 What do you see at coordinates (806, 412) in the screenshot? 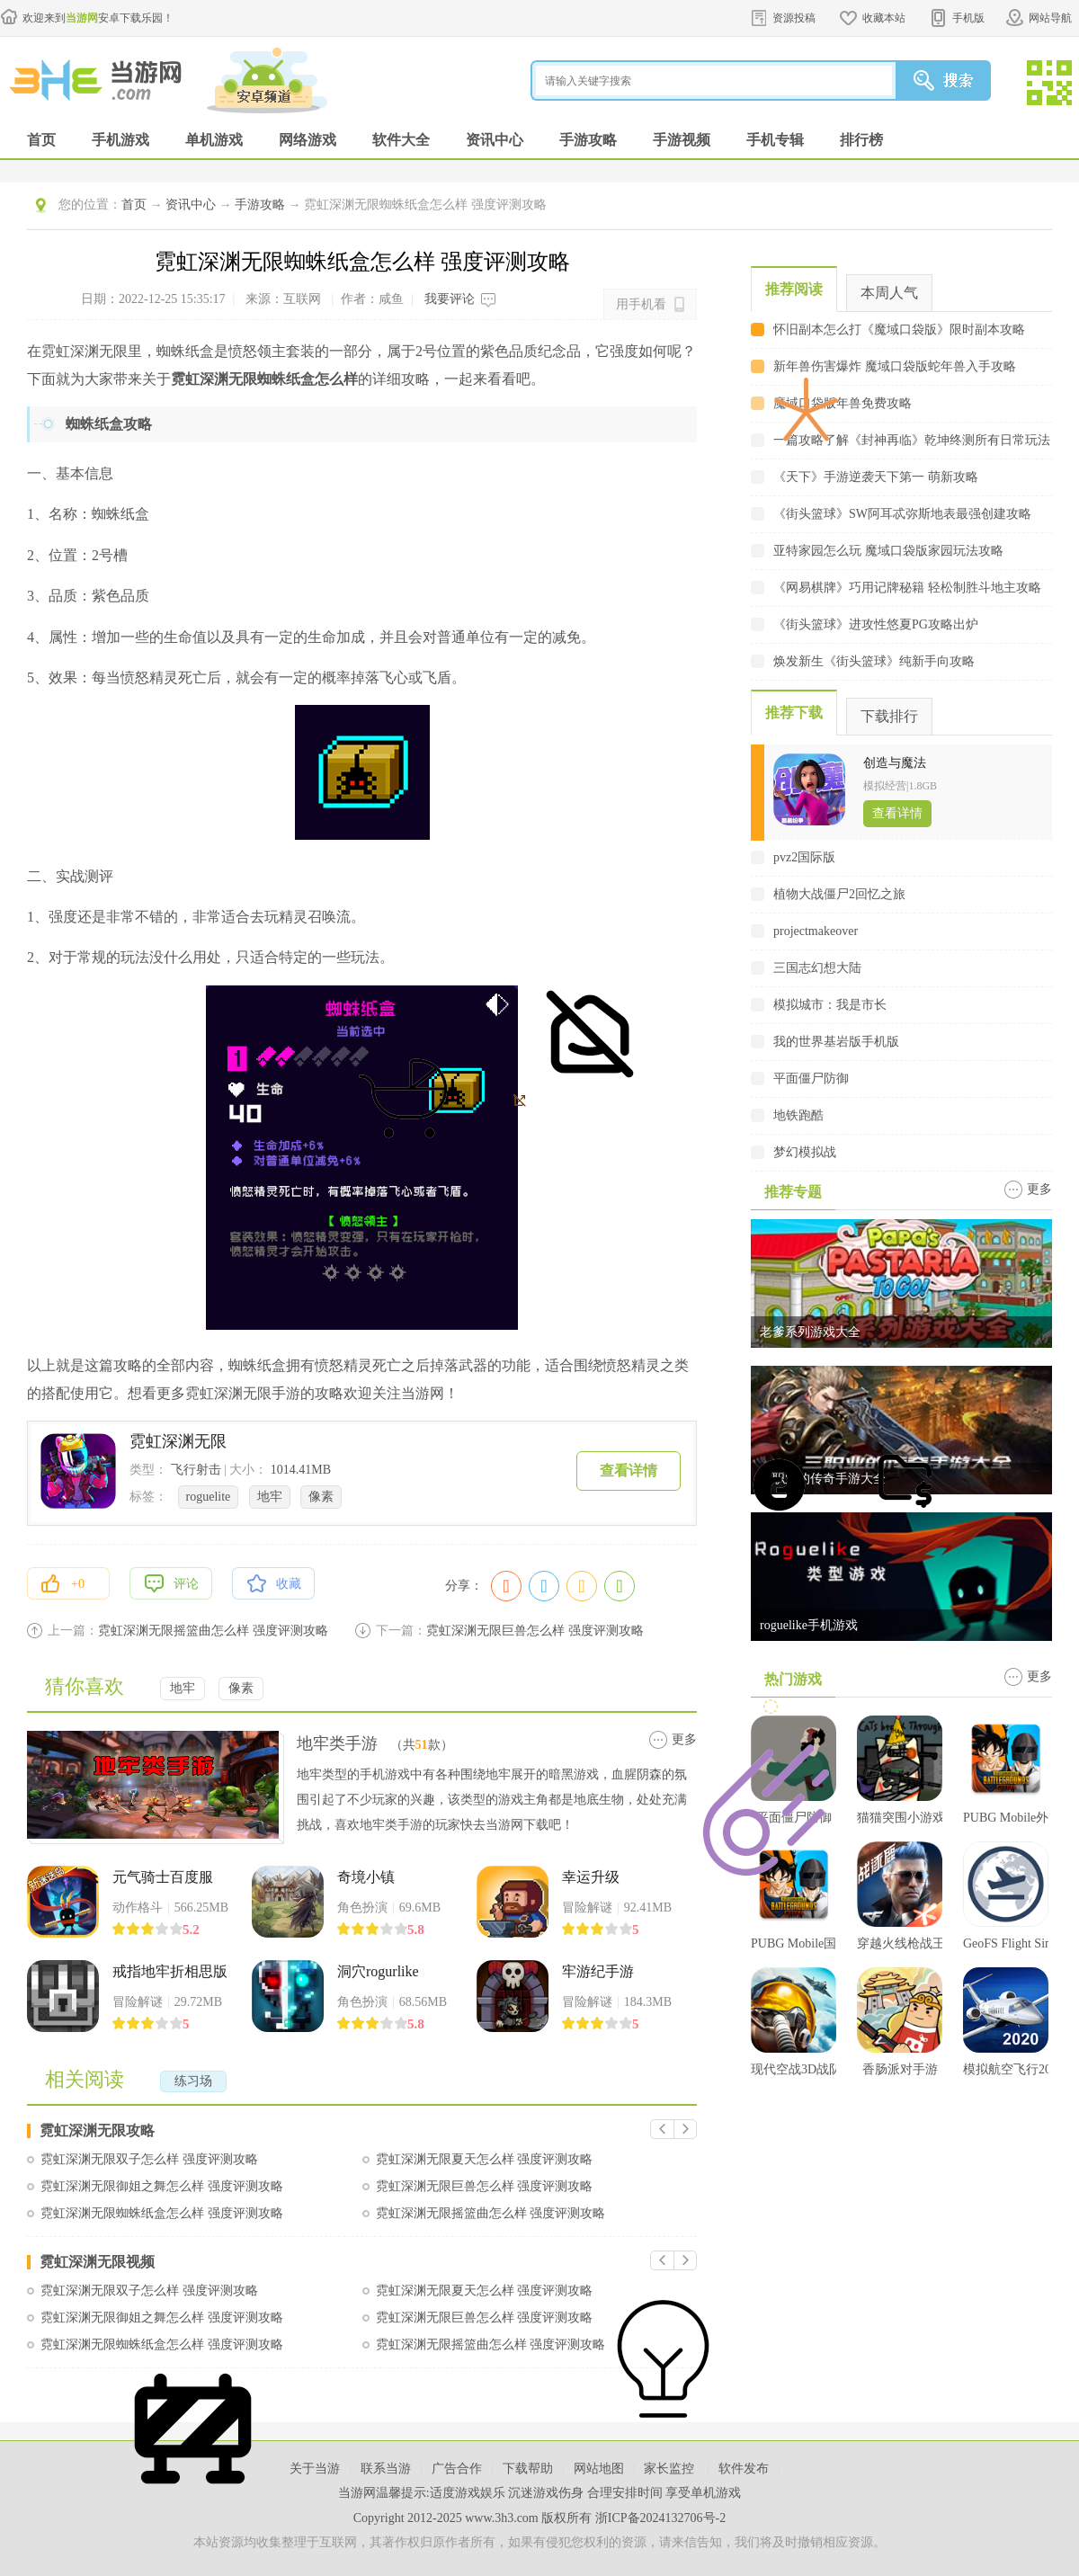
I see `indicates a required field in a form` at bounding box center [806, 412].